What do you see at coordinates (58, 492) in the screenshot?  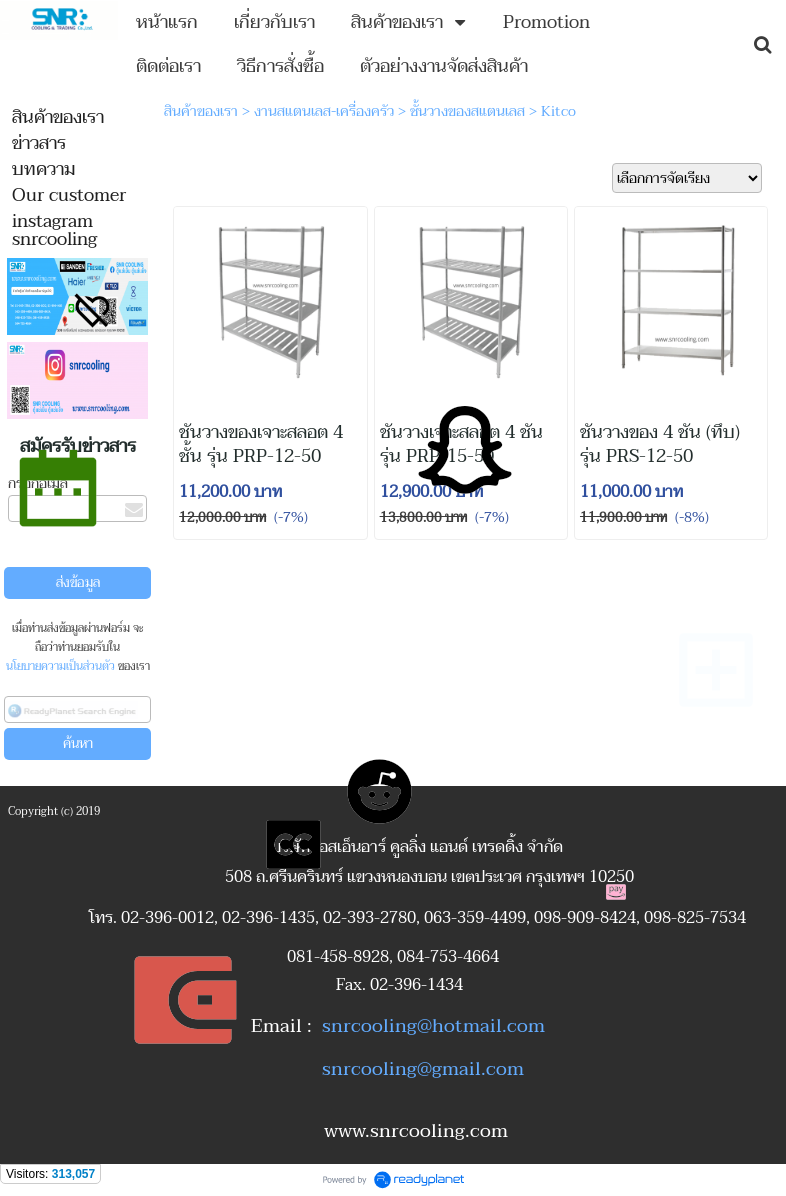 I see `view calendar or scheduled events` at bounding box center [58, 492].